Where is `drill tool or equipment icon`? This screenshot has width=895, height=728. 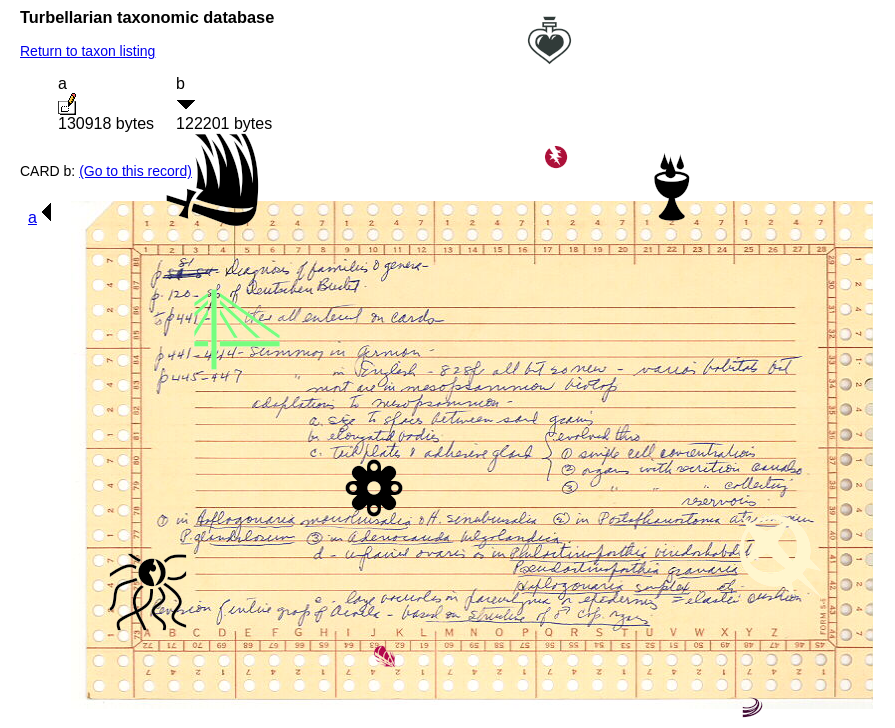 drill tool or equipment icon is located at coordinates (384, 656).